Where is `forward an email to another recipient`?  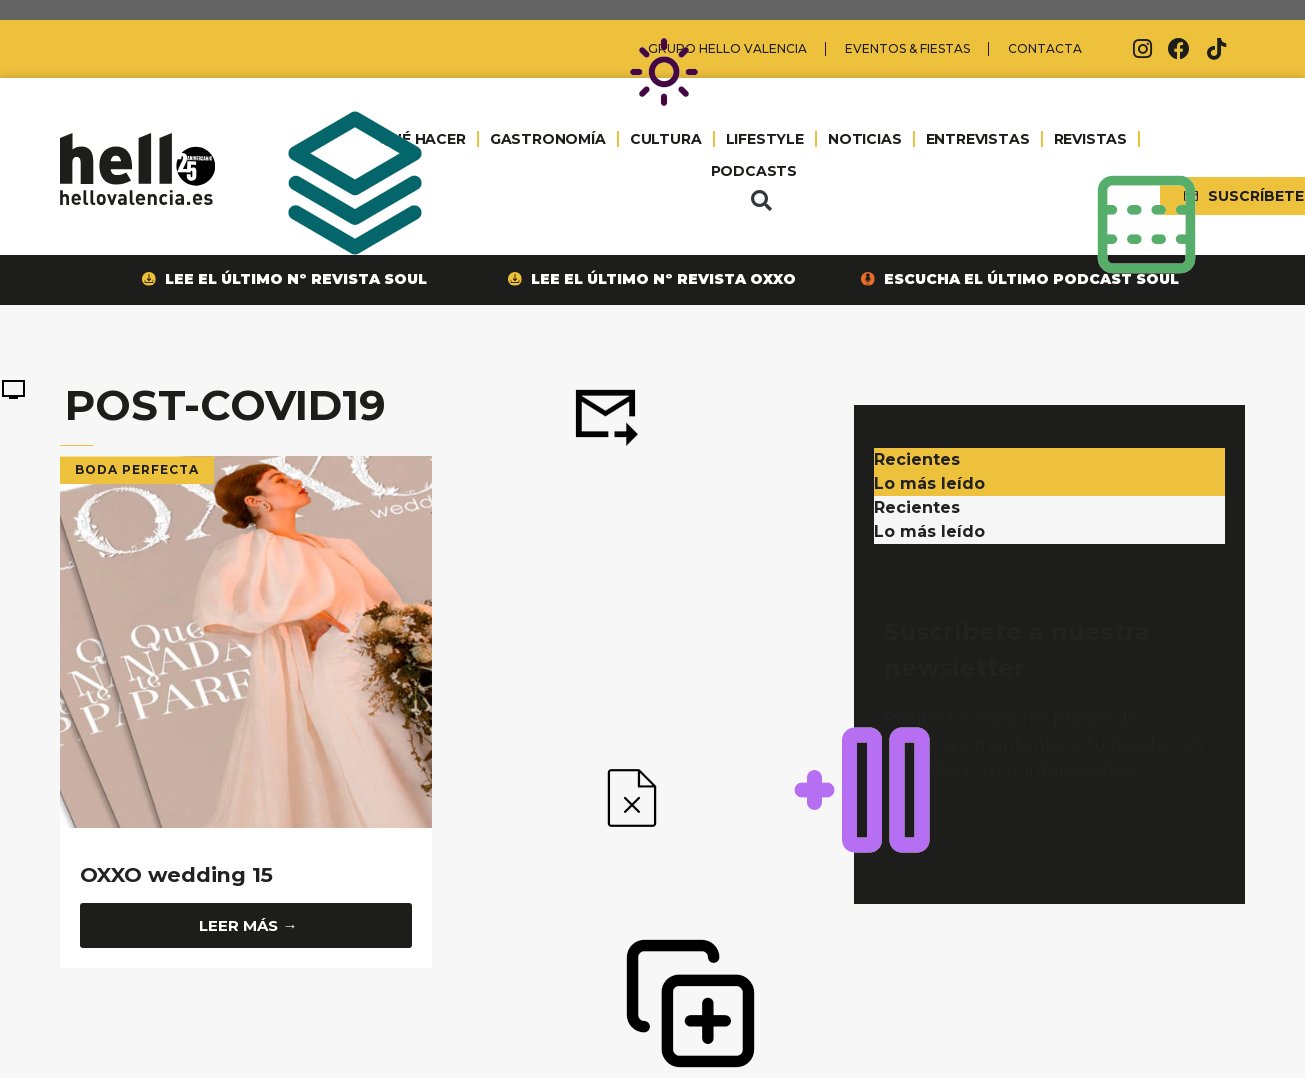 forward an email to another recipient is located at coordinates (605, 413).